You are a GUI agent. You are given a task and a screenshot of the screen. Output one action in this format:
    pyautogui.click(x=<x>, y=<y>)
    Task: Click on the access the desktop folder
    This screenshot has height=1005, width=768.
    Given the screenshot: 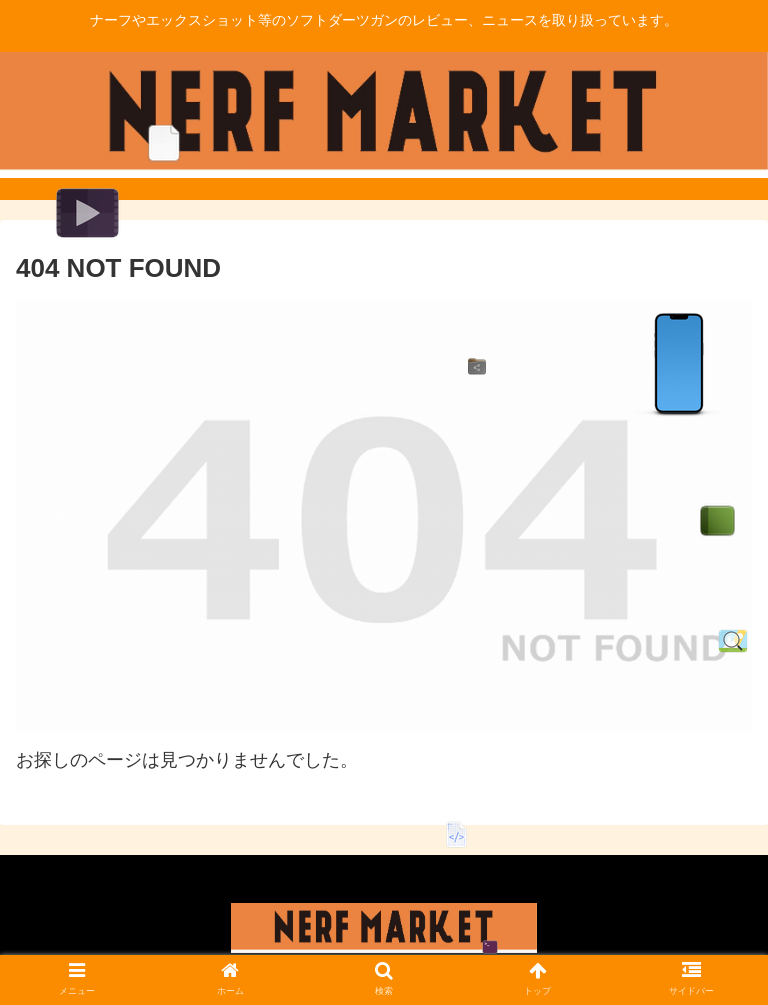 What is the action you would take?
    pyautogui.click(x=717, y=519)
    